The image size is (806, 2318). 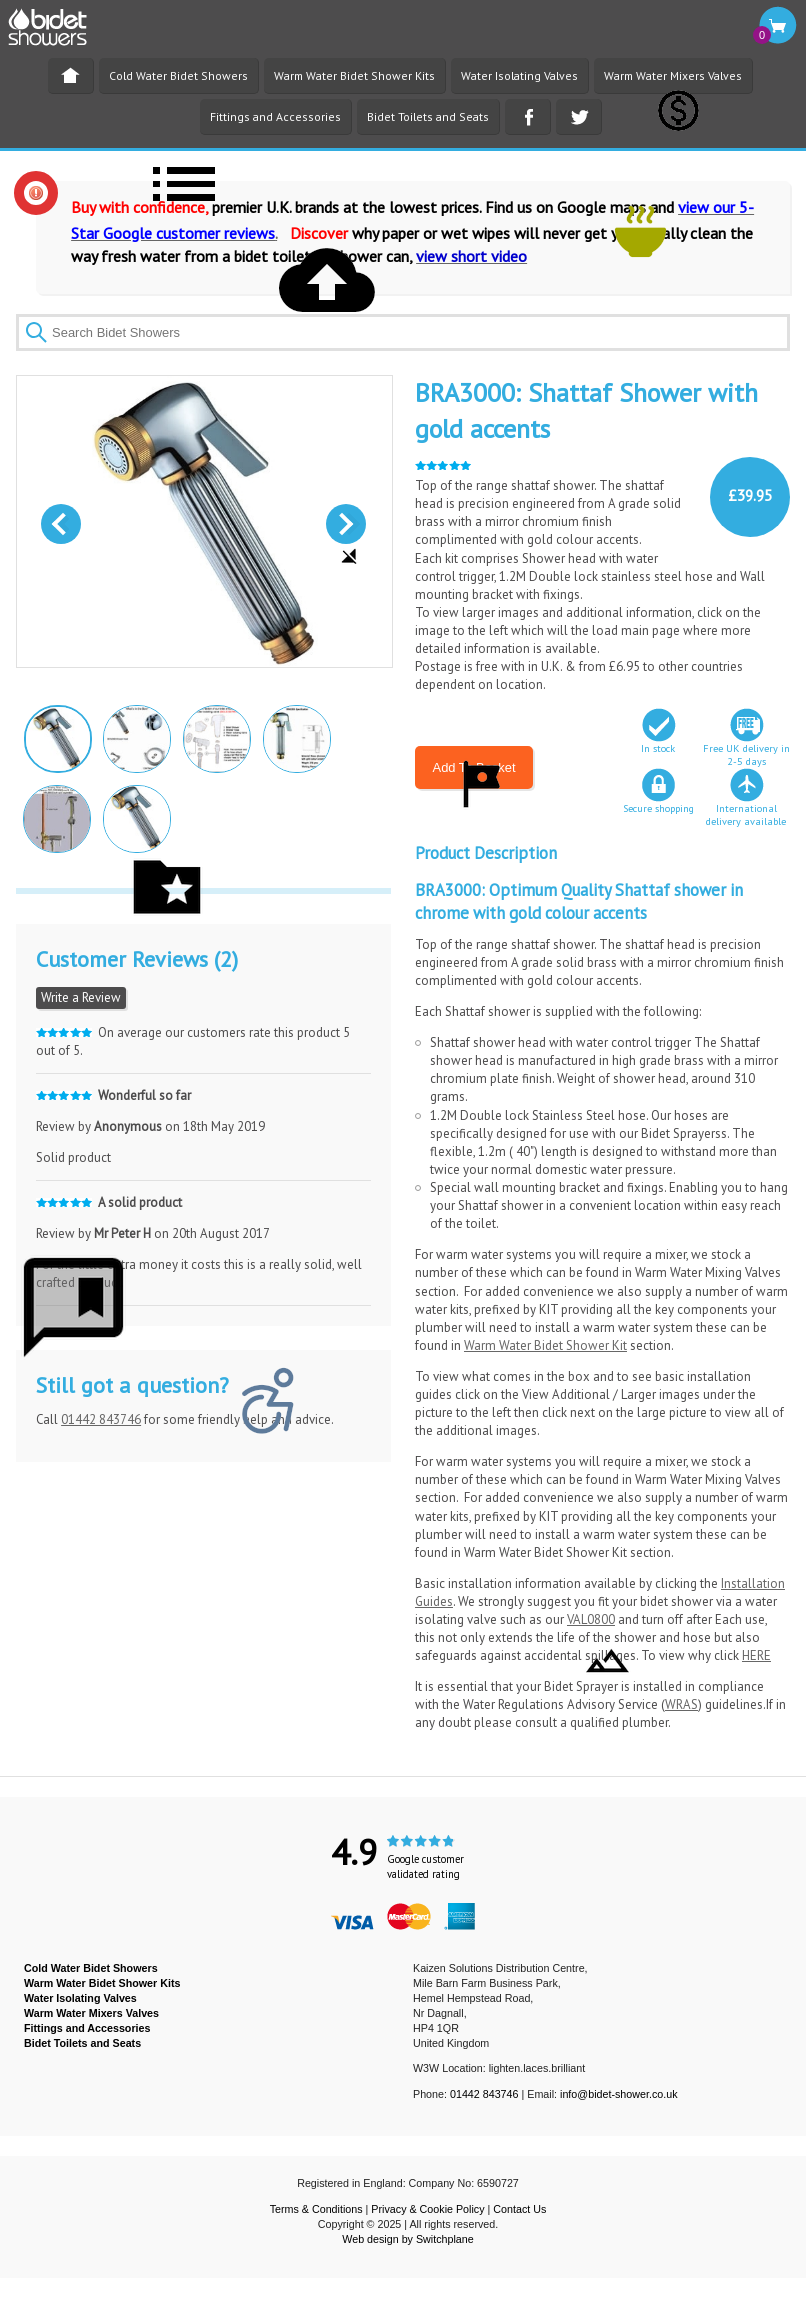 I want to click on indicates no cellular signal or mobile data unavailable, so click(x=349, y=556).